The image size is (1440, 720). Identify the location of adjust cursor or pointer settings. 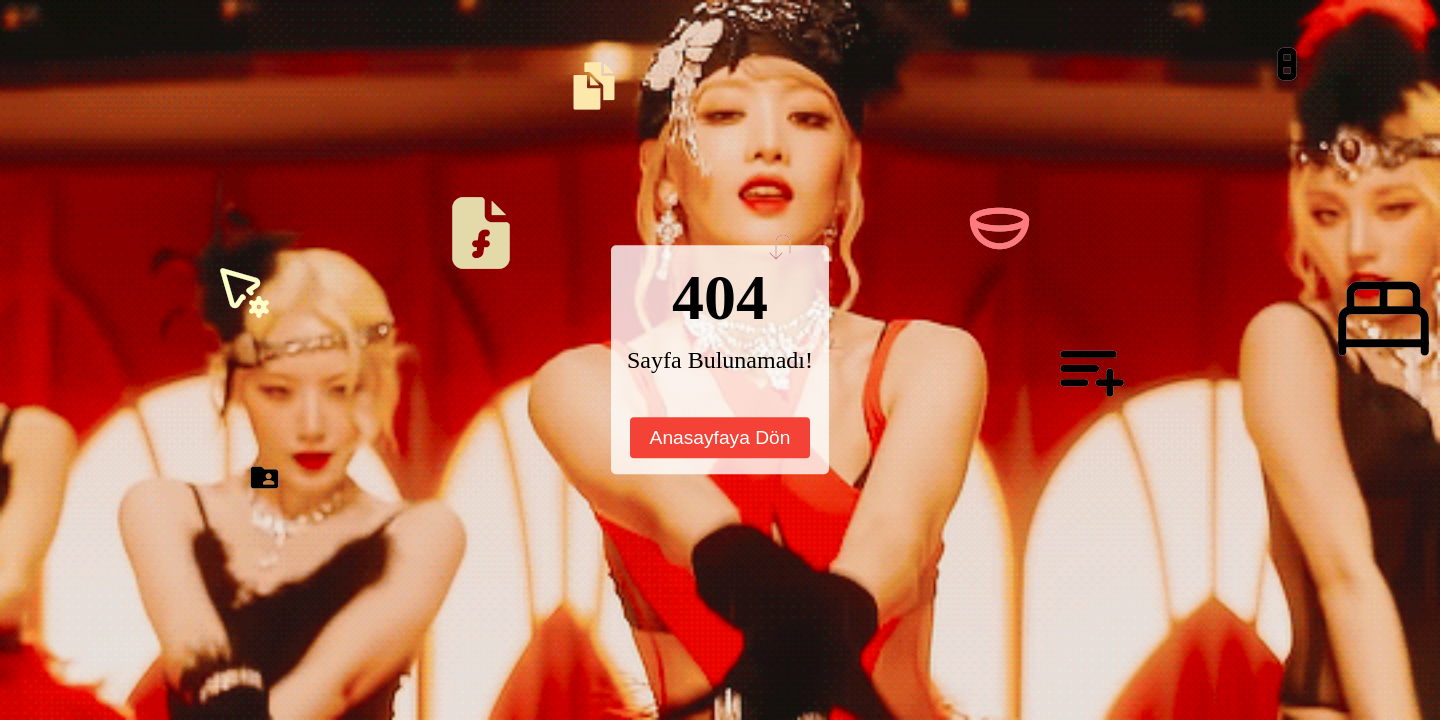
(242, 290).